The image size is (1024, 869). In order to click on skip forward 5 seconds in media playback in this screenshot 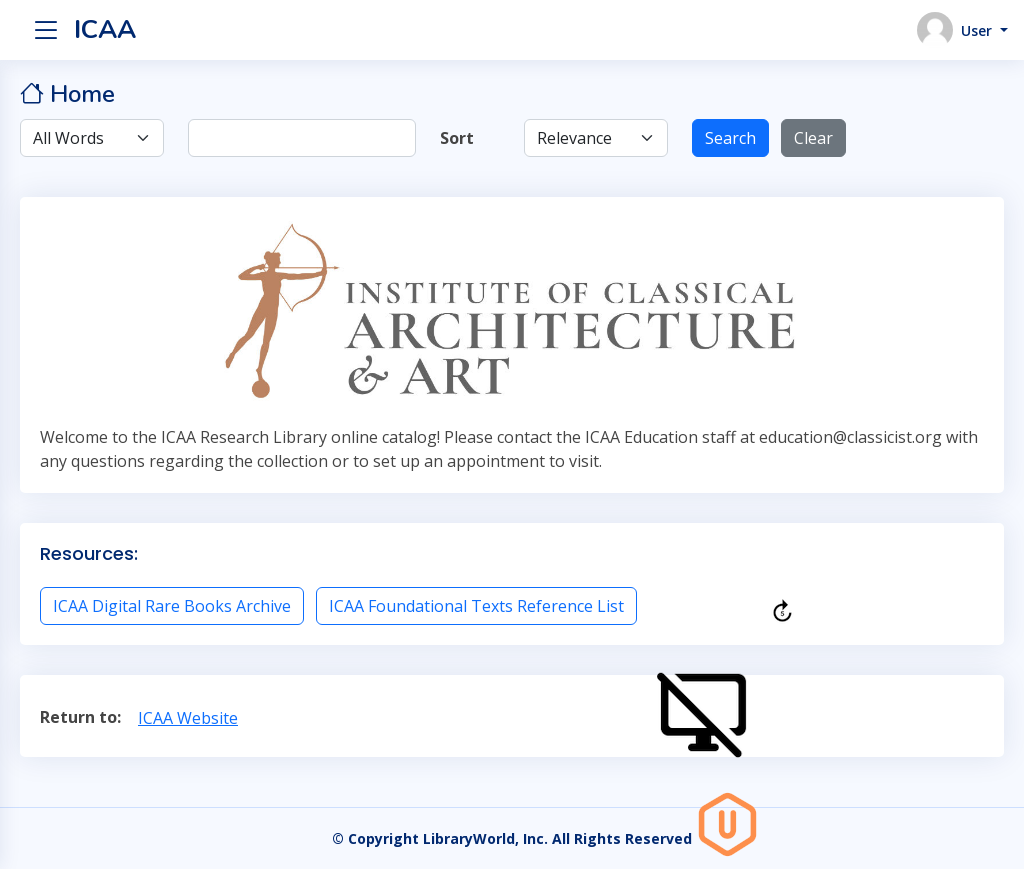, I will do `click(782, 611)`.